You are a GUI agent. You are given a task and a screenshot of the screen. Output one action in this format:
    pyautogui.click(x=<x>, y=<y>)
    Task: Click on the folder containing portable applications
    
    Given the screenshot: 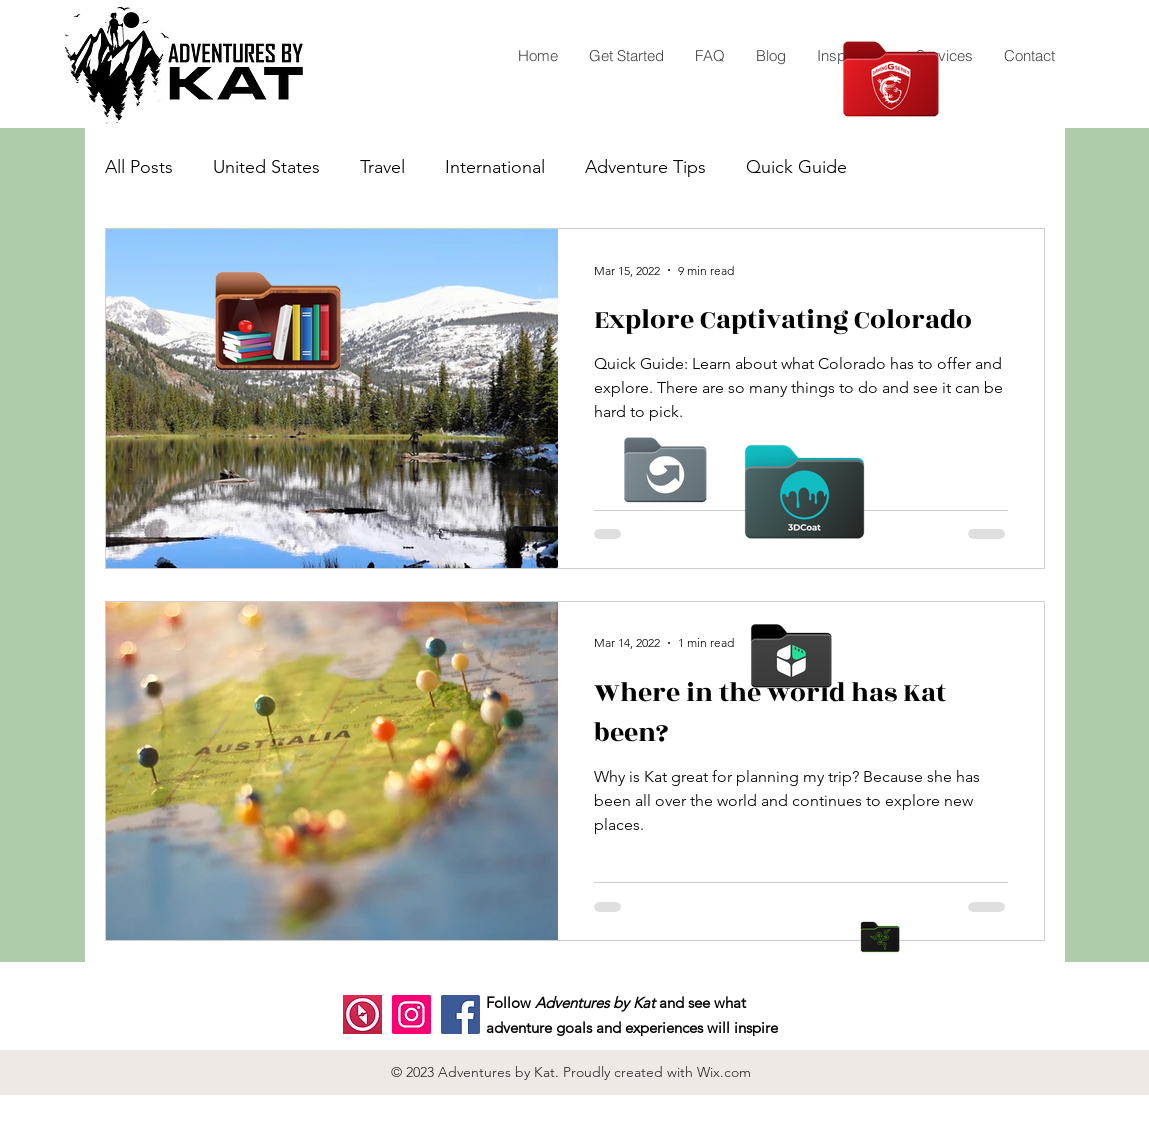 What is the action you would take?
    pyautogui.click(x=665, y=472)
    